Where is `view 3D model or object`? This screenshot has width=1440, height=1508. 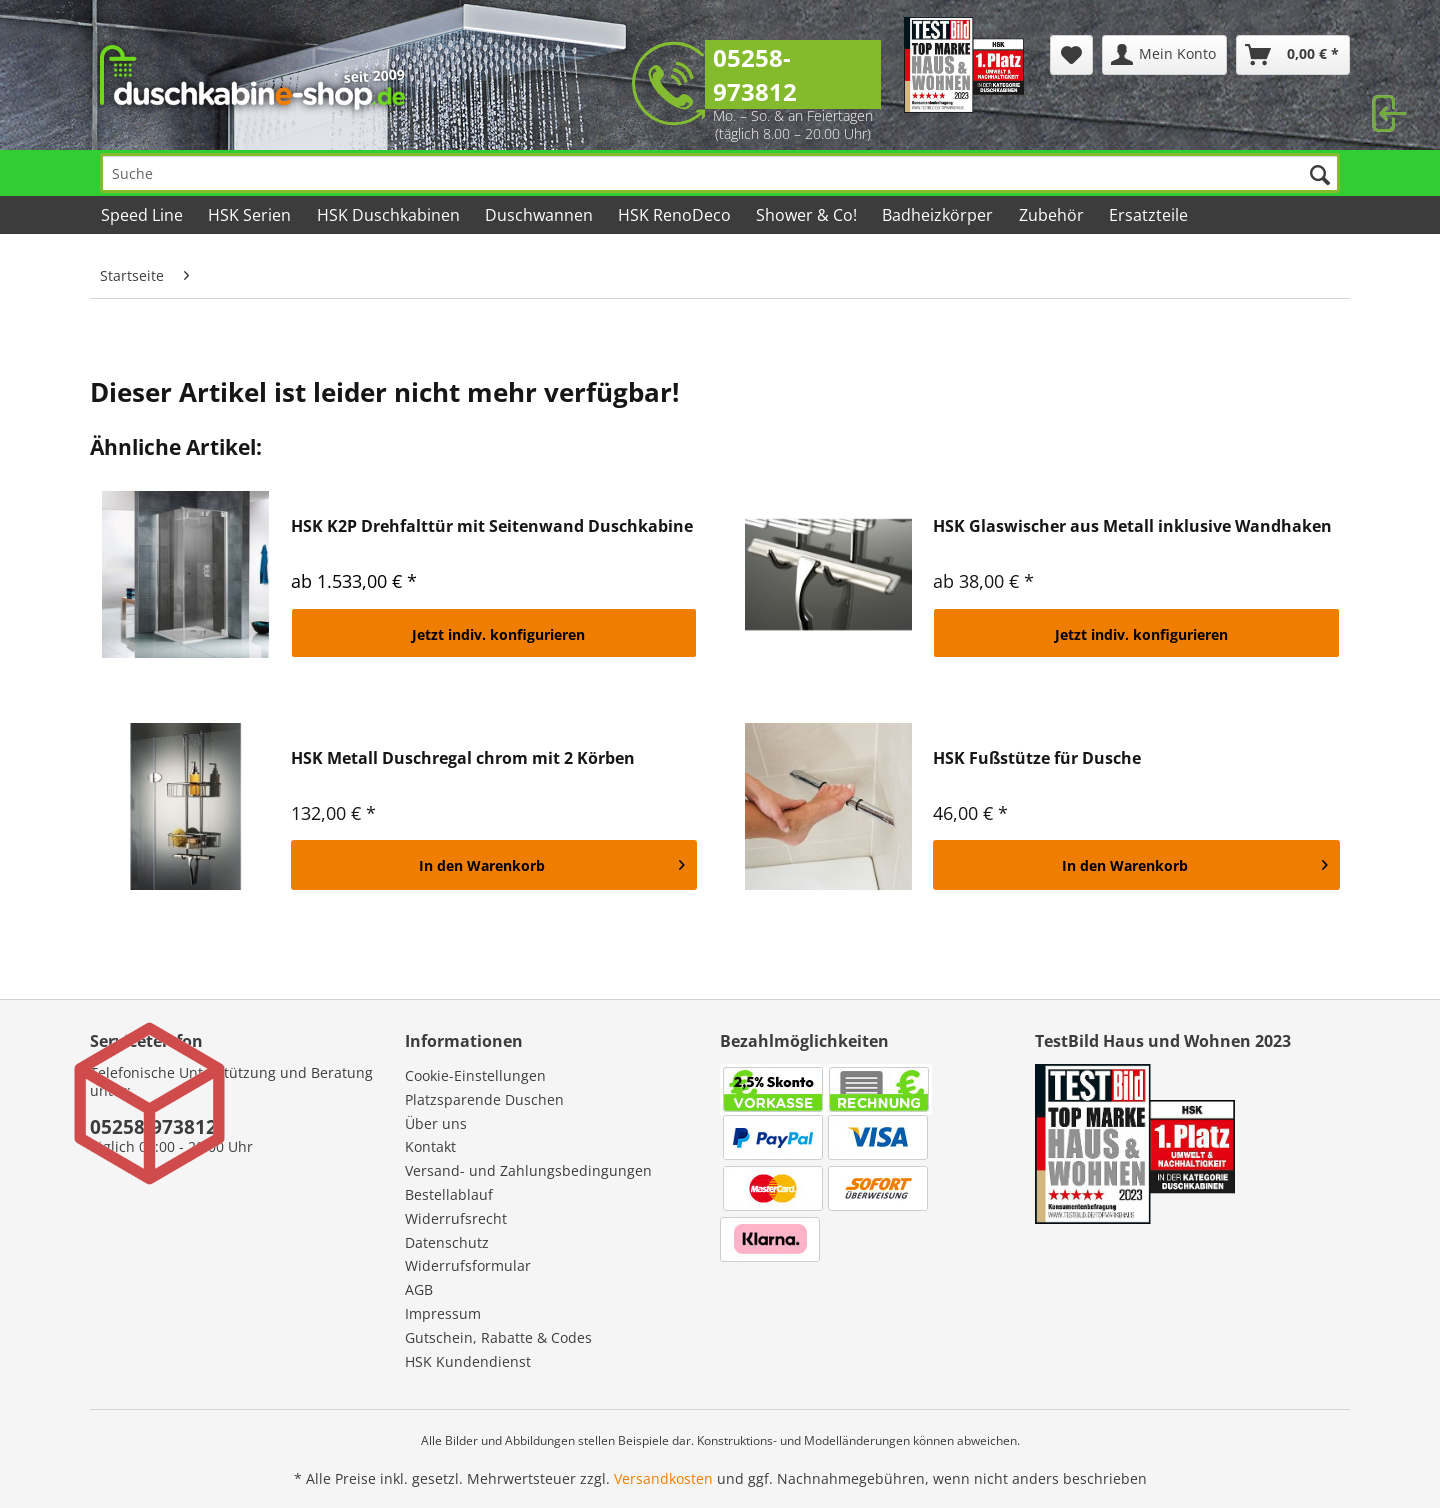 view 3D model or object is located at coordinates (149, 1103).